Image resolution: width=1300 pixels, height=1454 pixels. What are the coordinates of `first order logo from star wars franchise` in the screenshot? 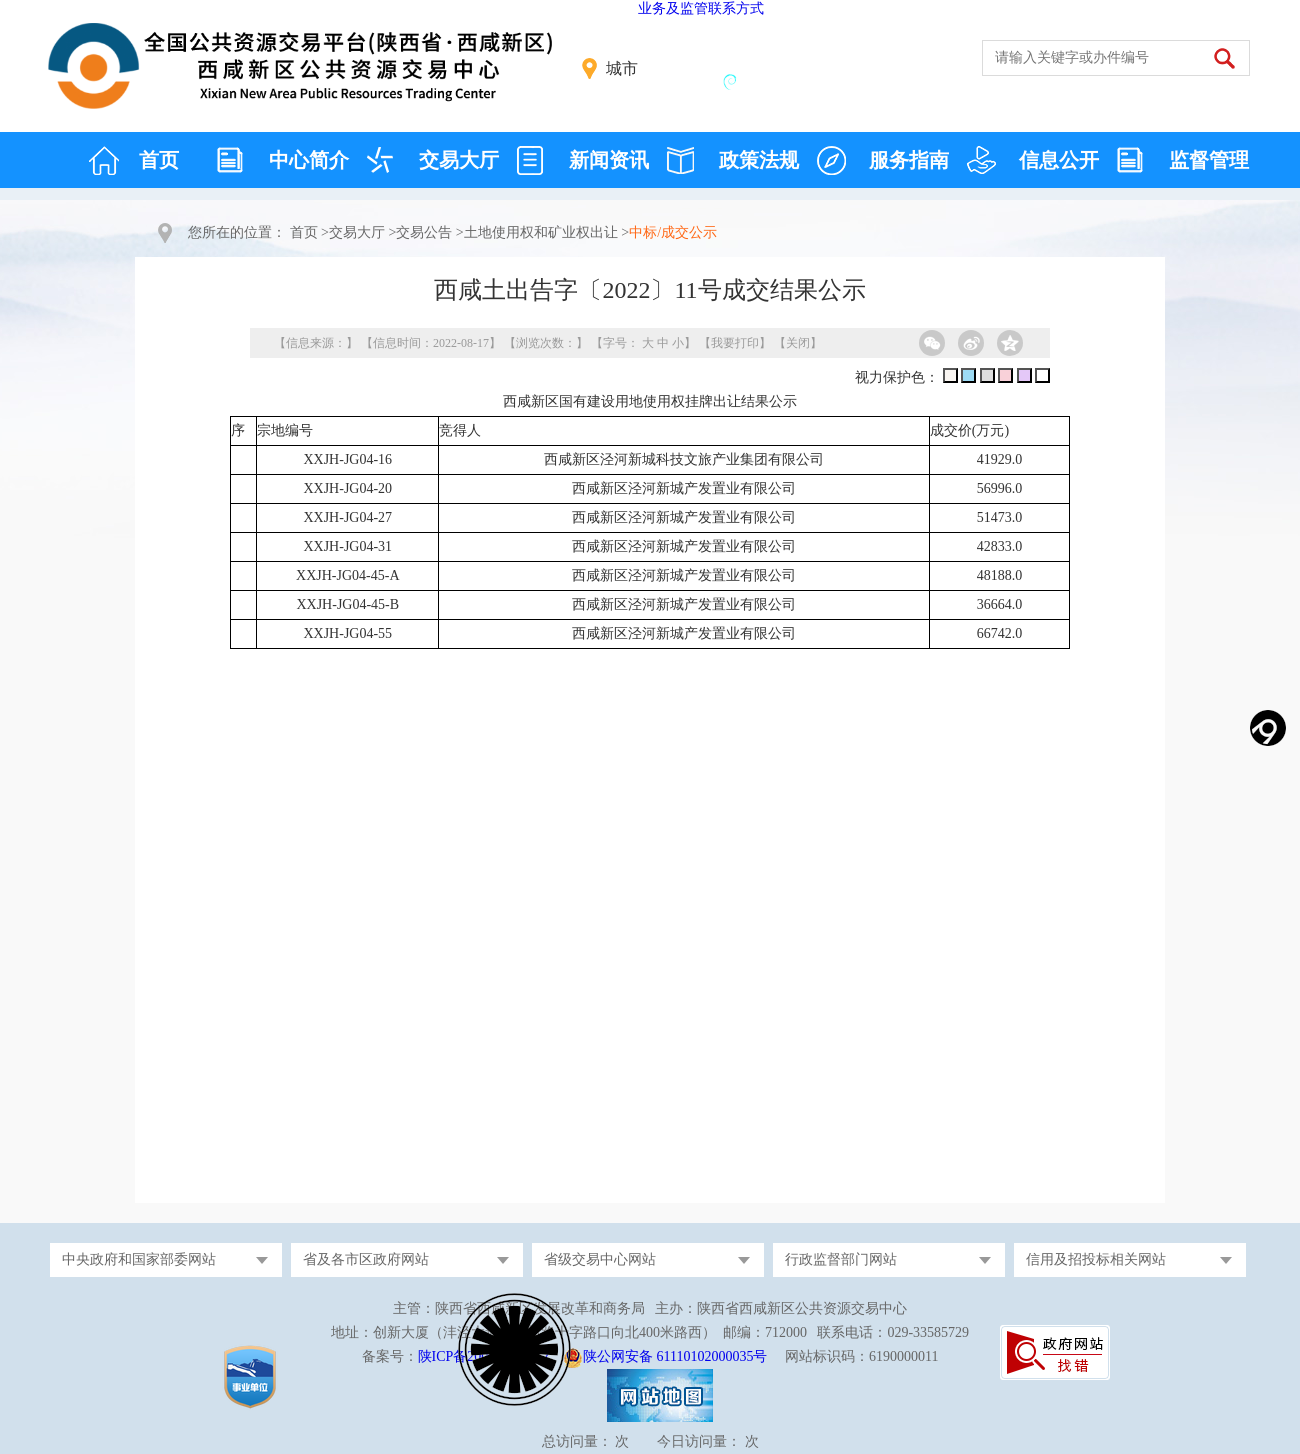 It's located at (514, 1349).